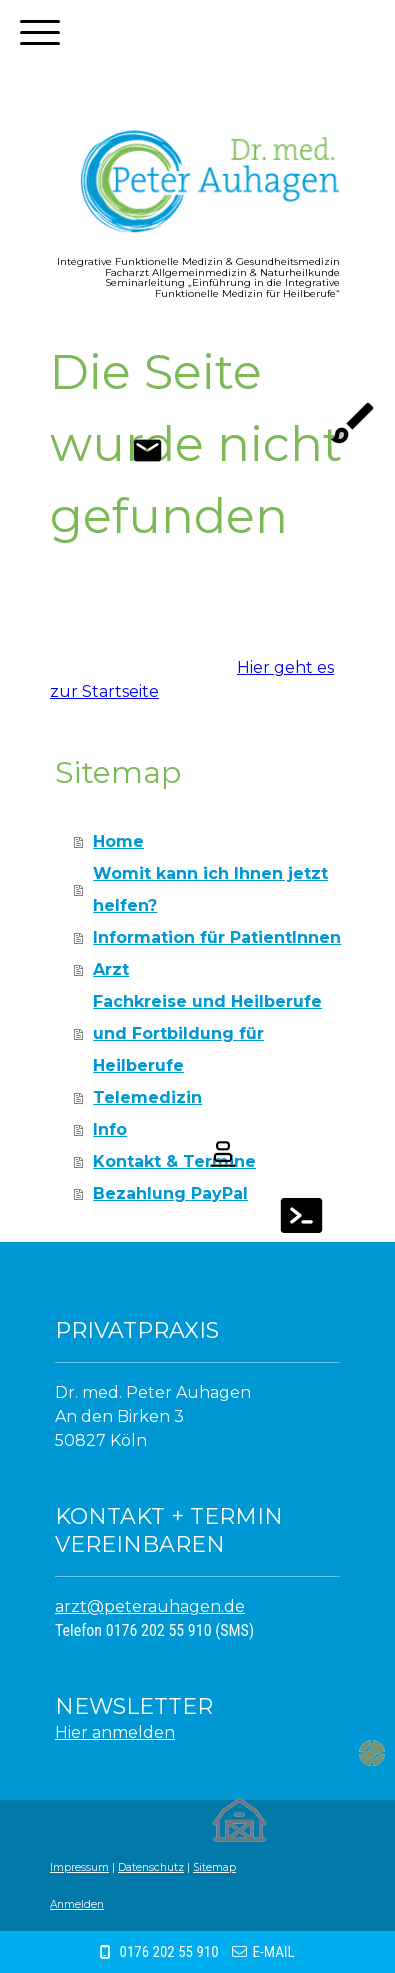 Image resolution: width=395 pixels, height=1973 pixels. Describe the element at coordinates (223, 1154) in the screenshot. I see `align objects to the bottom edge` at that location.